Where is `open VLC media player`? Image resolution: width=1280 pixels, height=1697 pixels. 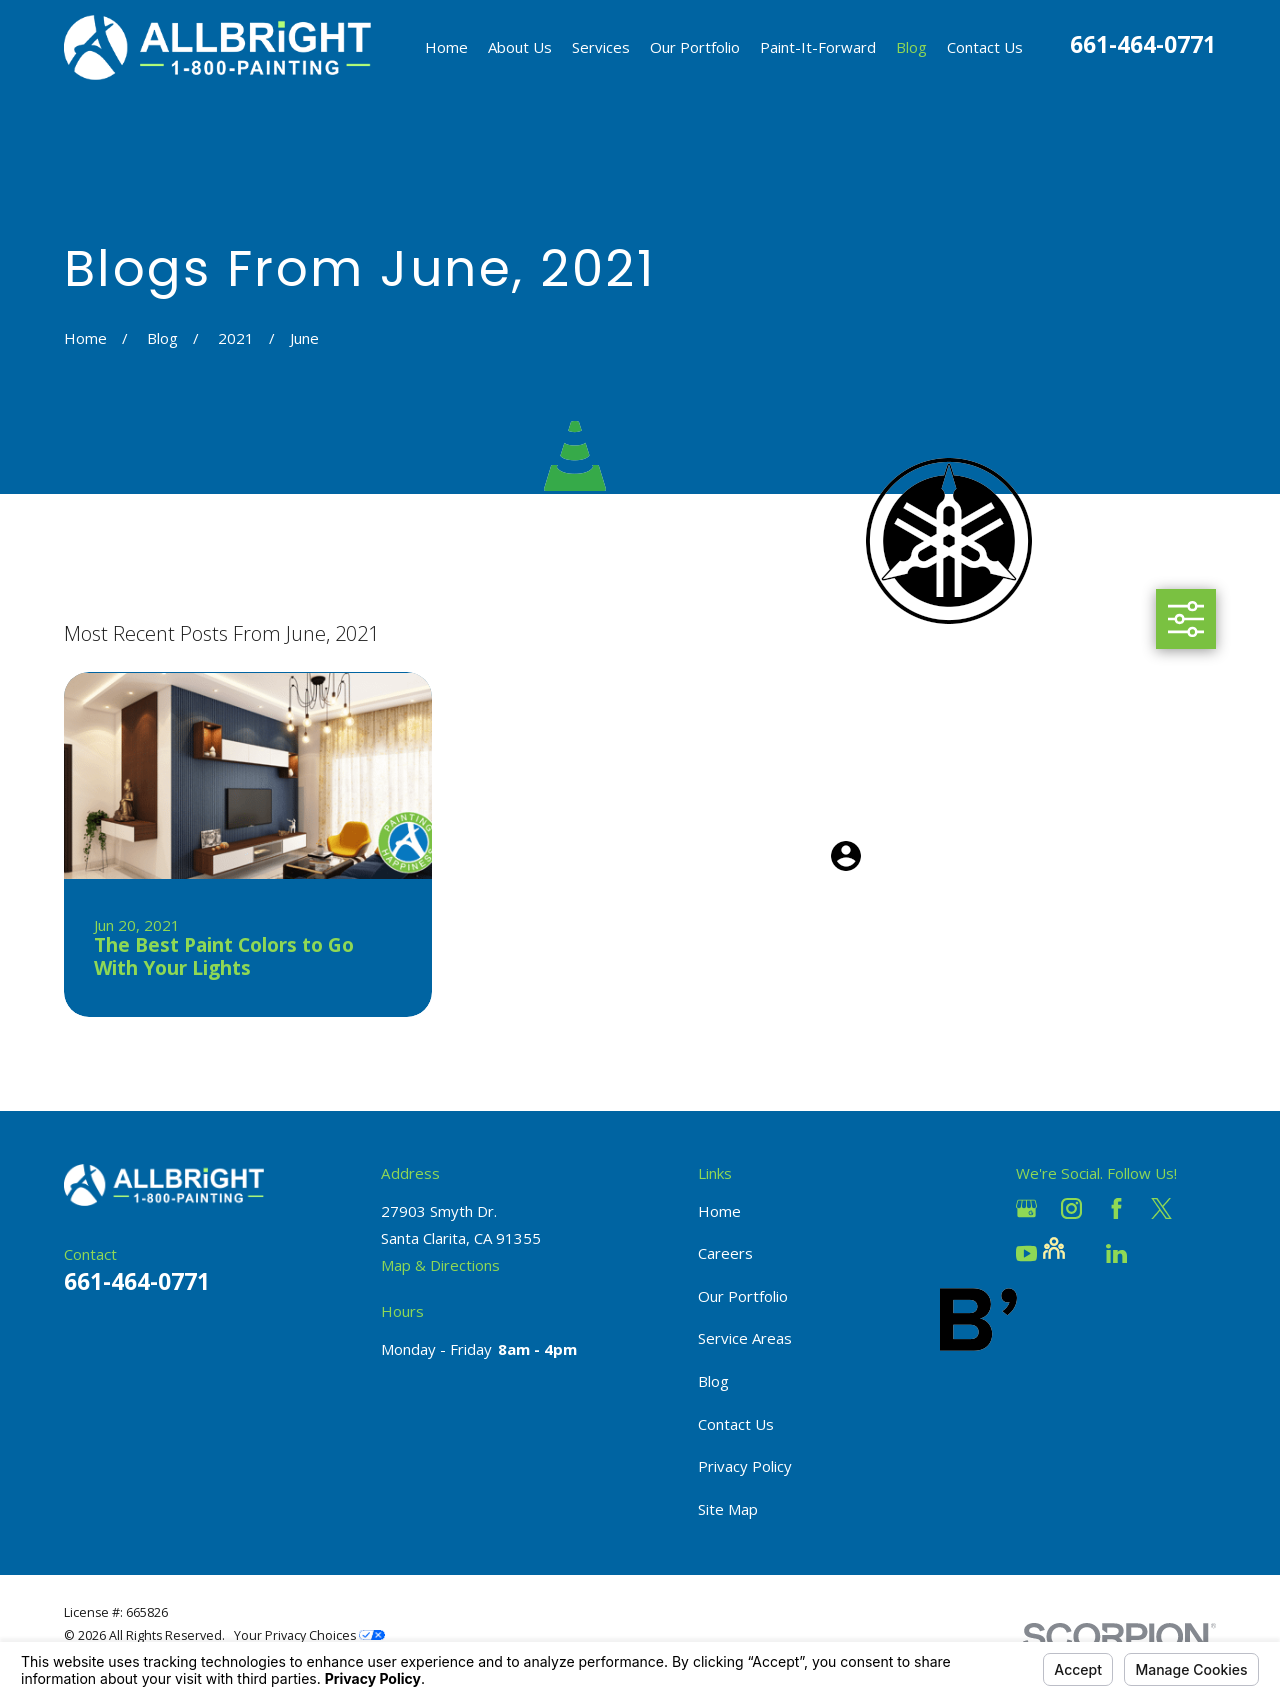
open VLC media player is located at coordinates (575, 456).